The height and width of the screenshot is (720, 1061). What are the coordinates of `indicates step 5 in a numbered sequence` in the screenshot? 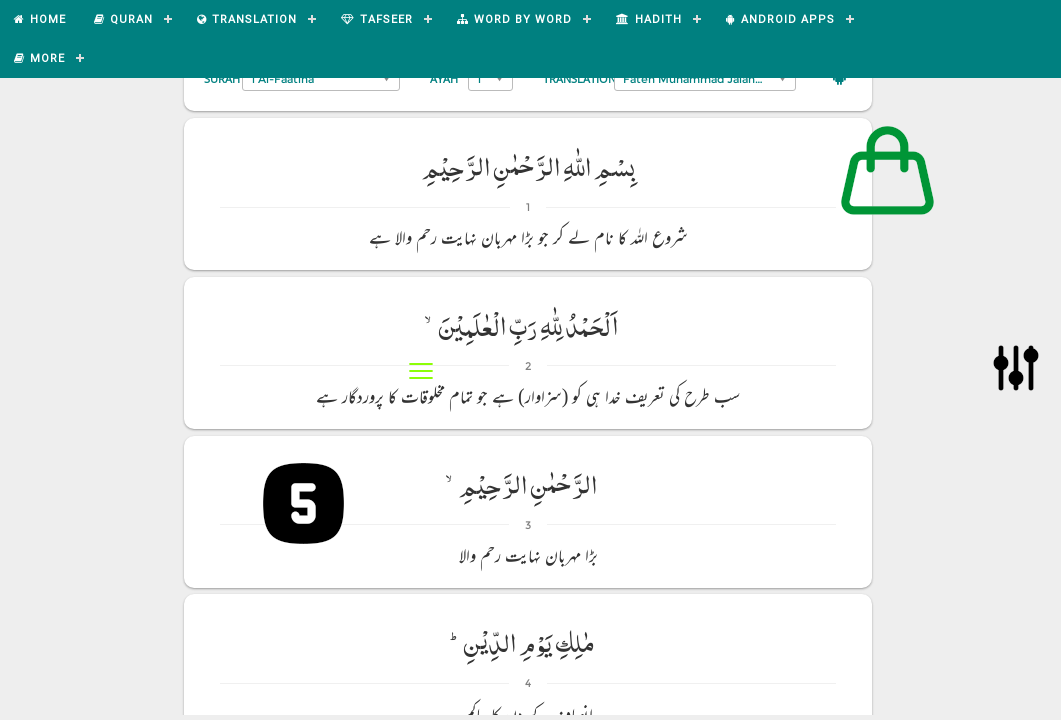 It's located at (303, 503).